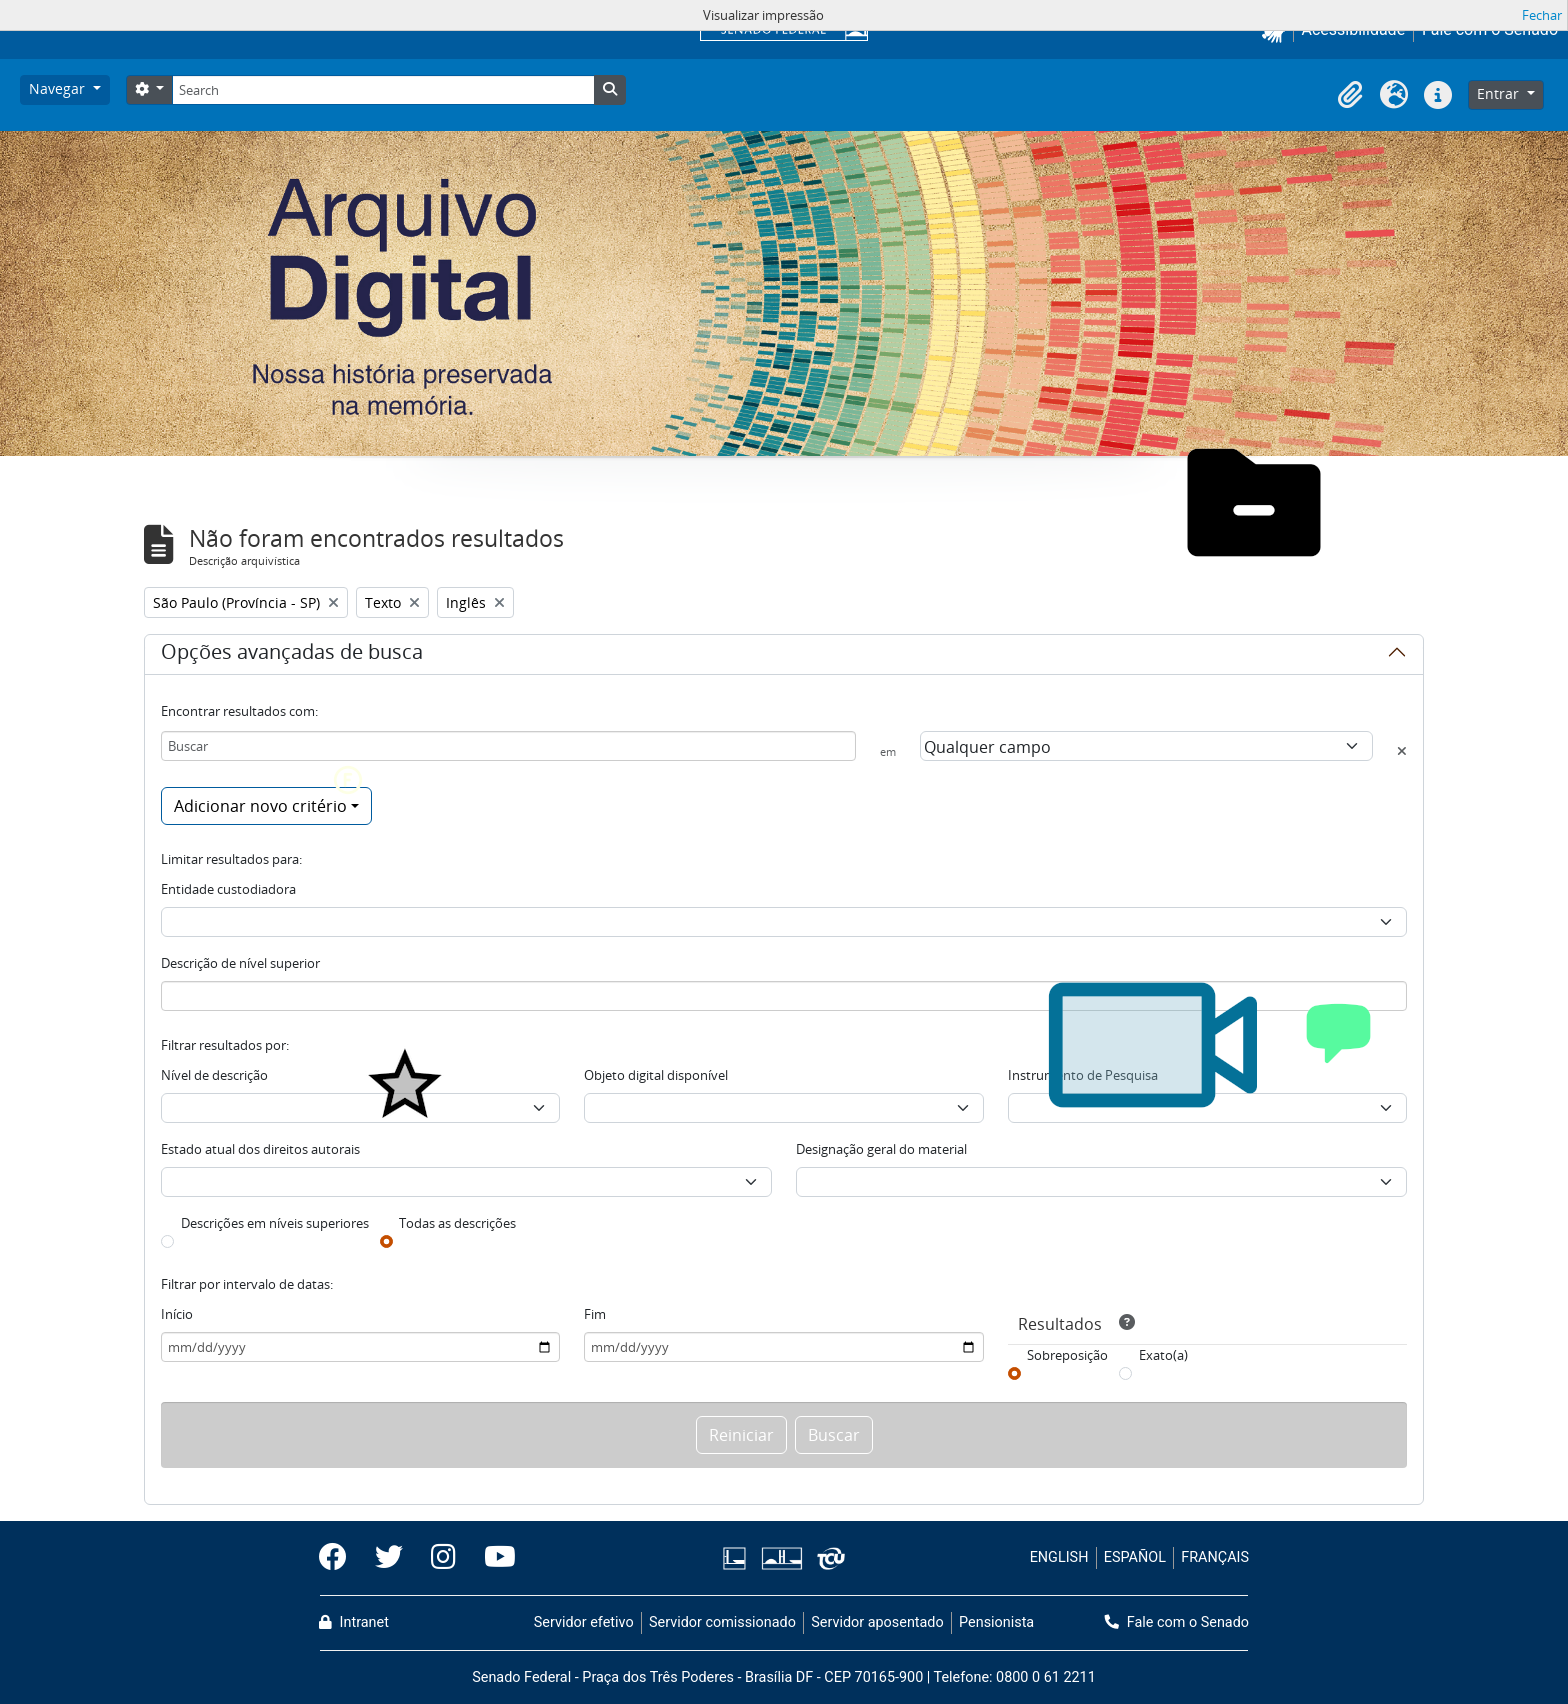 The height and width of the screenshot is (1704, 1568). What do you see at coordinates (1338, 1033) in the screenshot?
I see `open chat or messaging` at bounding box center [1338, 1033].